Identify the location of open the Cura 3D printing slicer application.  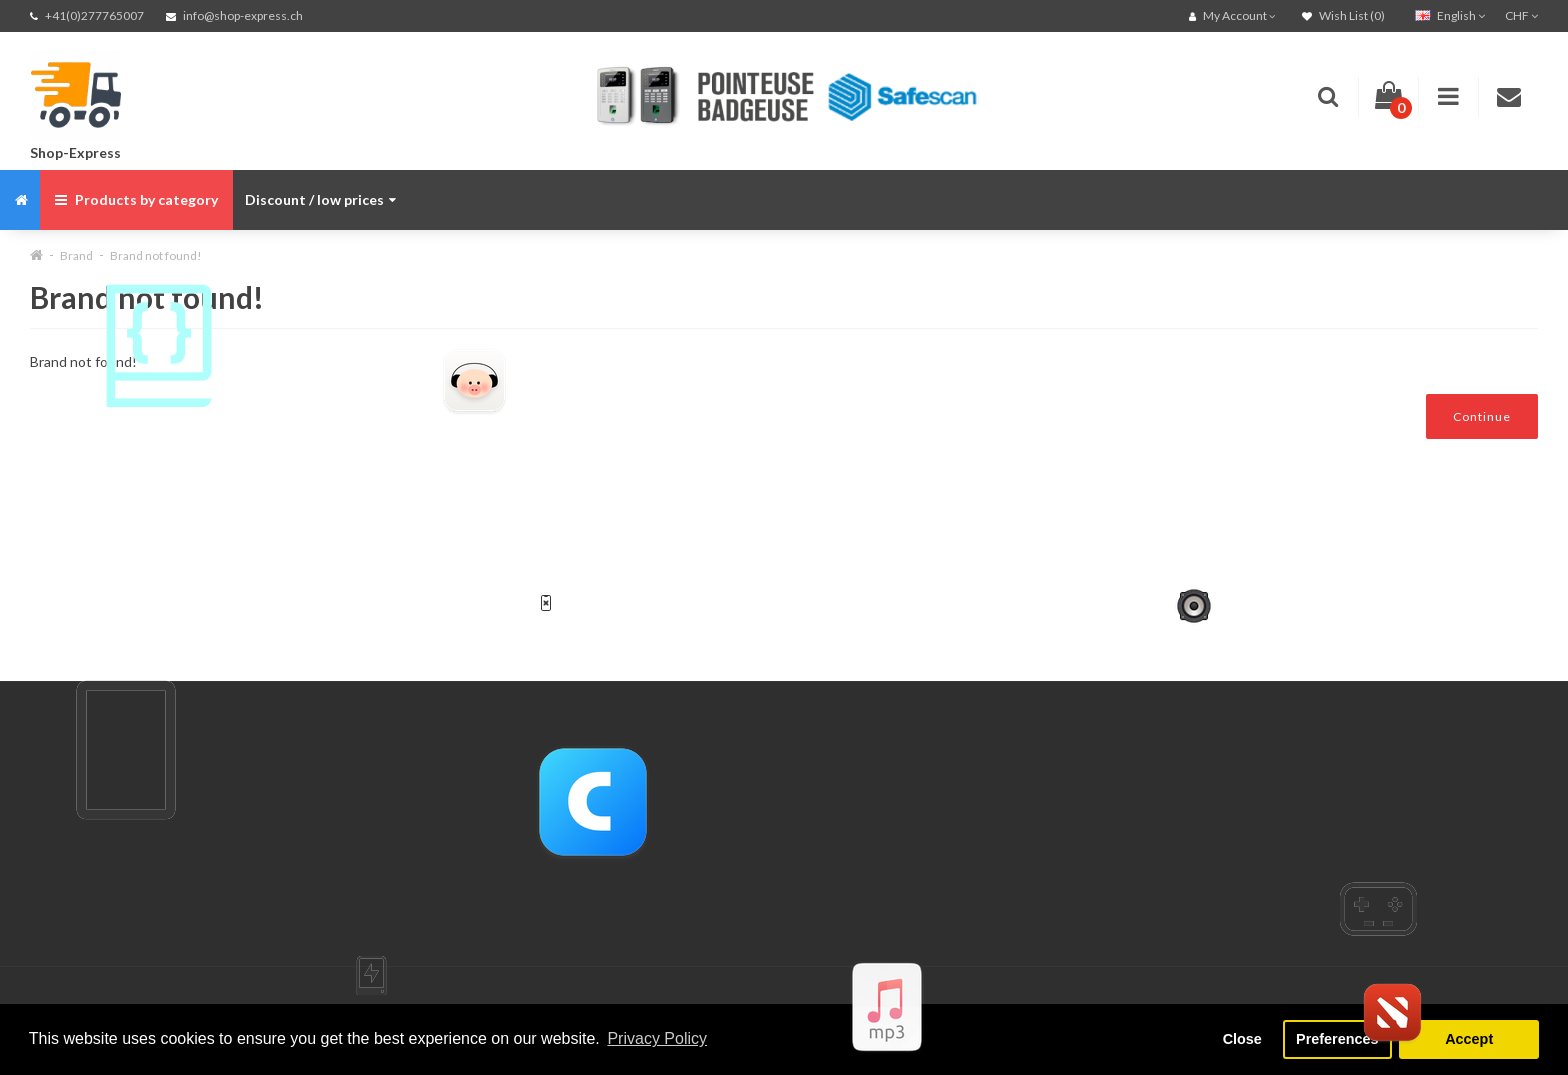
(593, 802).